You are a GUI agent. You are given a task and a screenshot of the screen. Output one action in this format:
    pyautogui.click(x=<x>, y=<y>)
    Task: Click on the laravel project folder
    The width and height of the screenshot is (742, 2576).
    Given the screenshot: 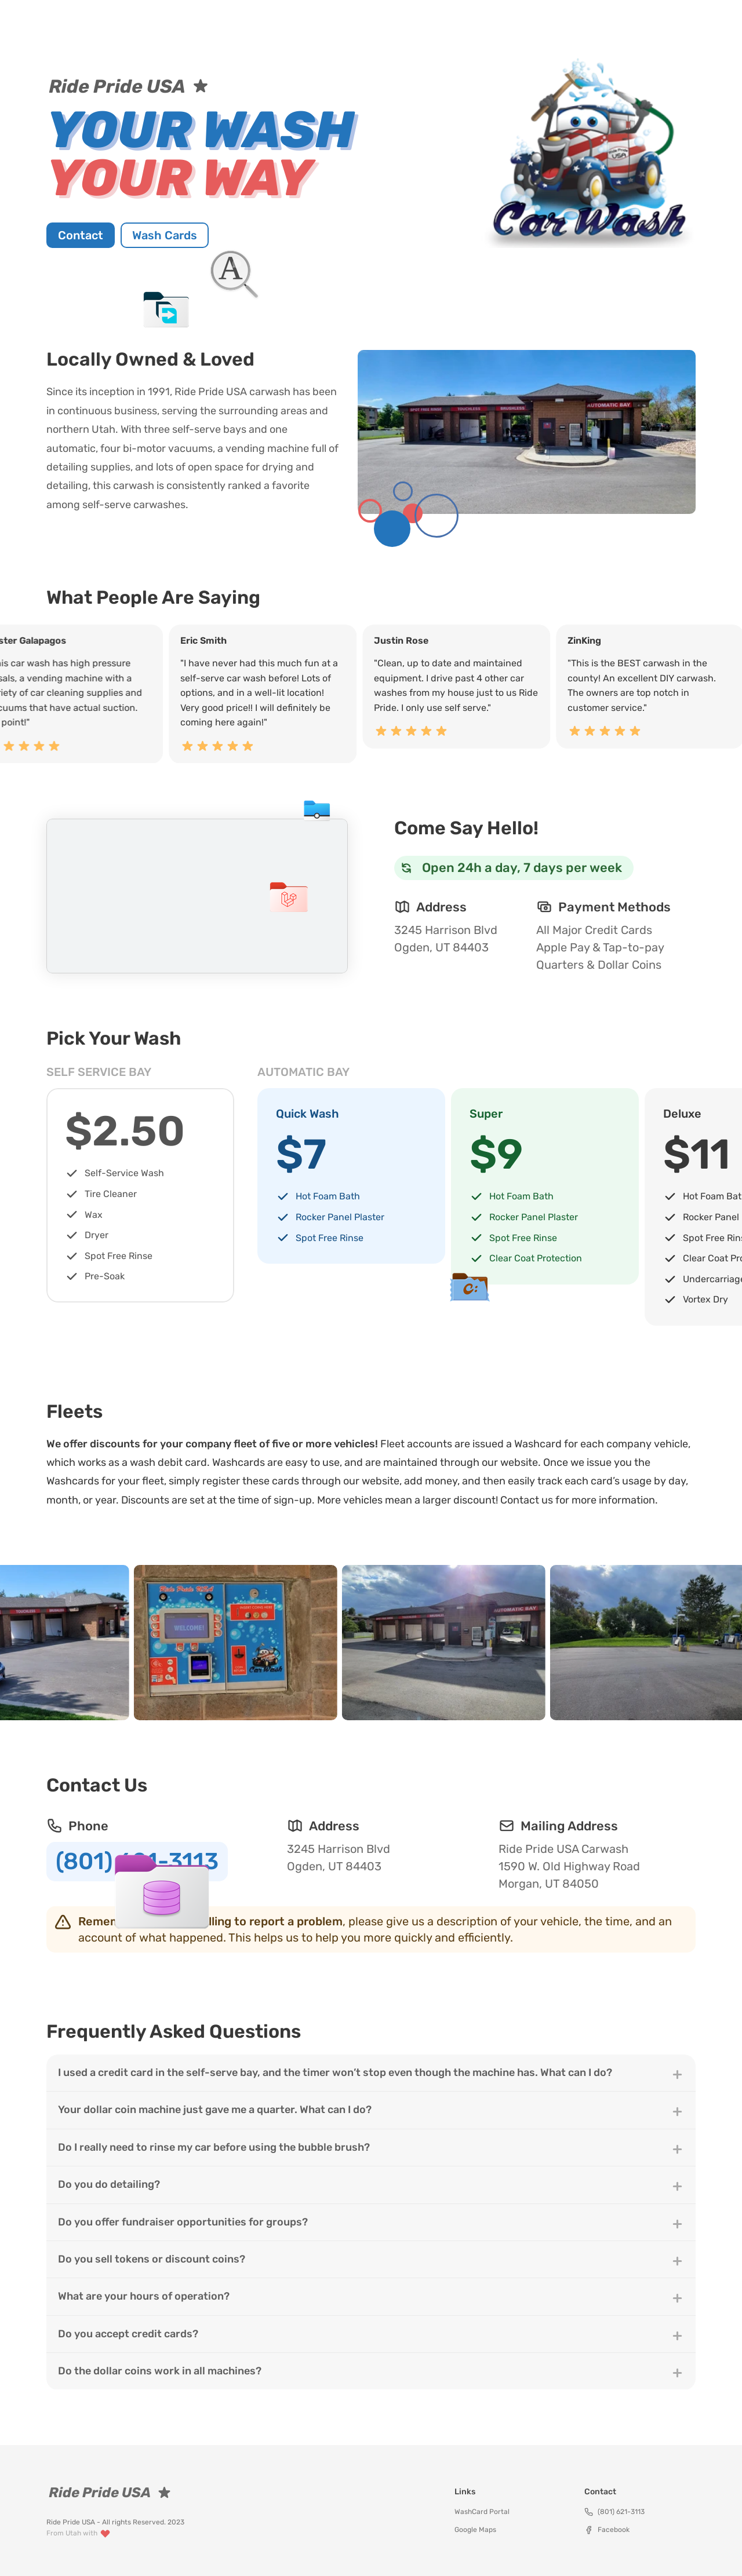 What is the action you would take?
    pyautogui.click(x=289, y=898)
    